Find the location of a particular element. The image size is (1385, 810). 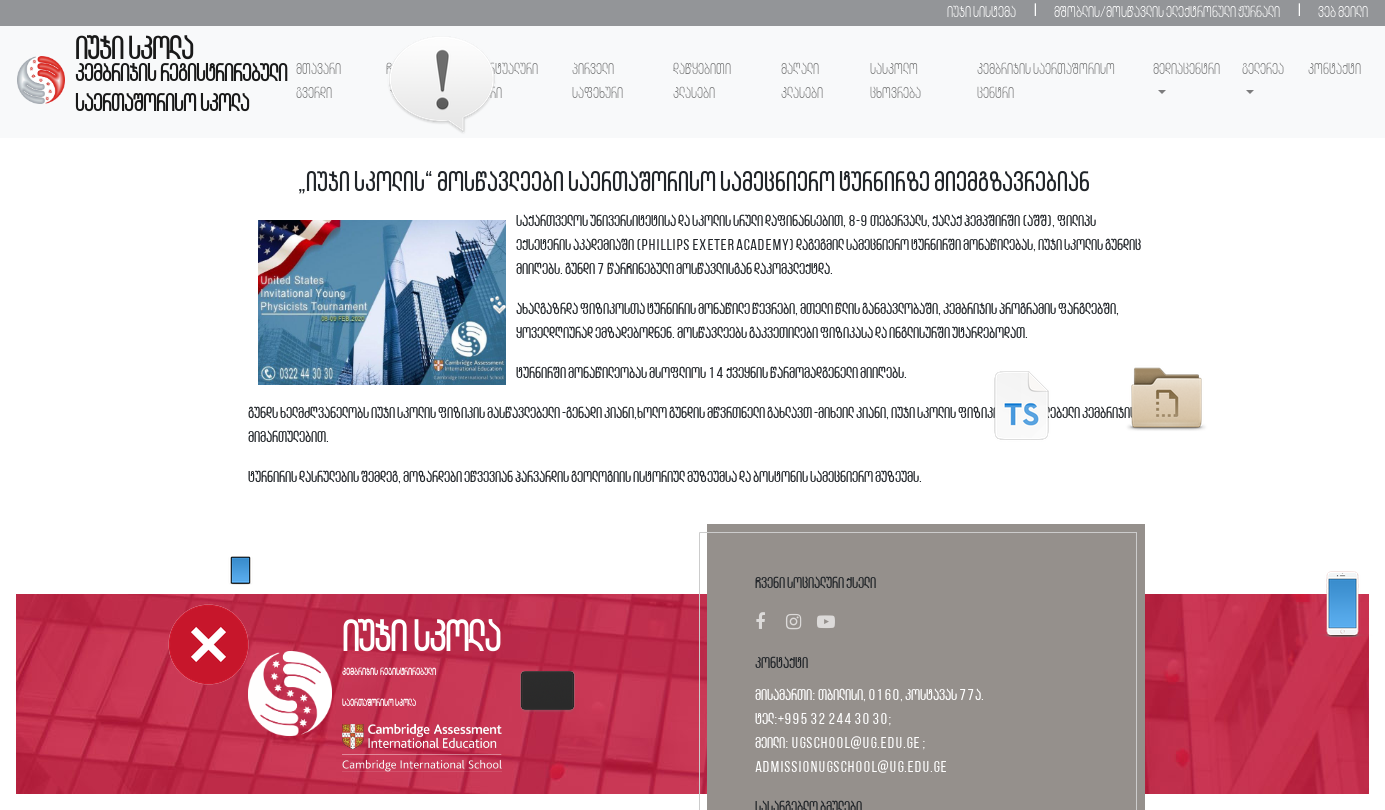

a typescript source code file is located at coordinates (1021, 405).